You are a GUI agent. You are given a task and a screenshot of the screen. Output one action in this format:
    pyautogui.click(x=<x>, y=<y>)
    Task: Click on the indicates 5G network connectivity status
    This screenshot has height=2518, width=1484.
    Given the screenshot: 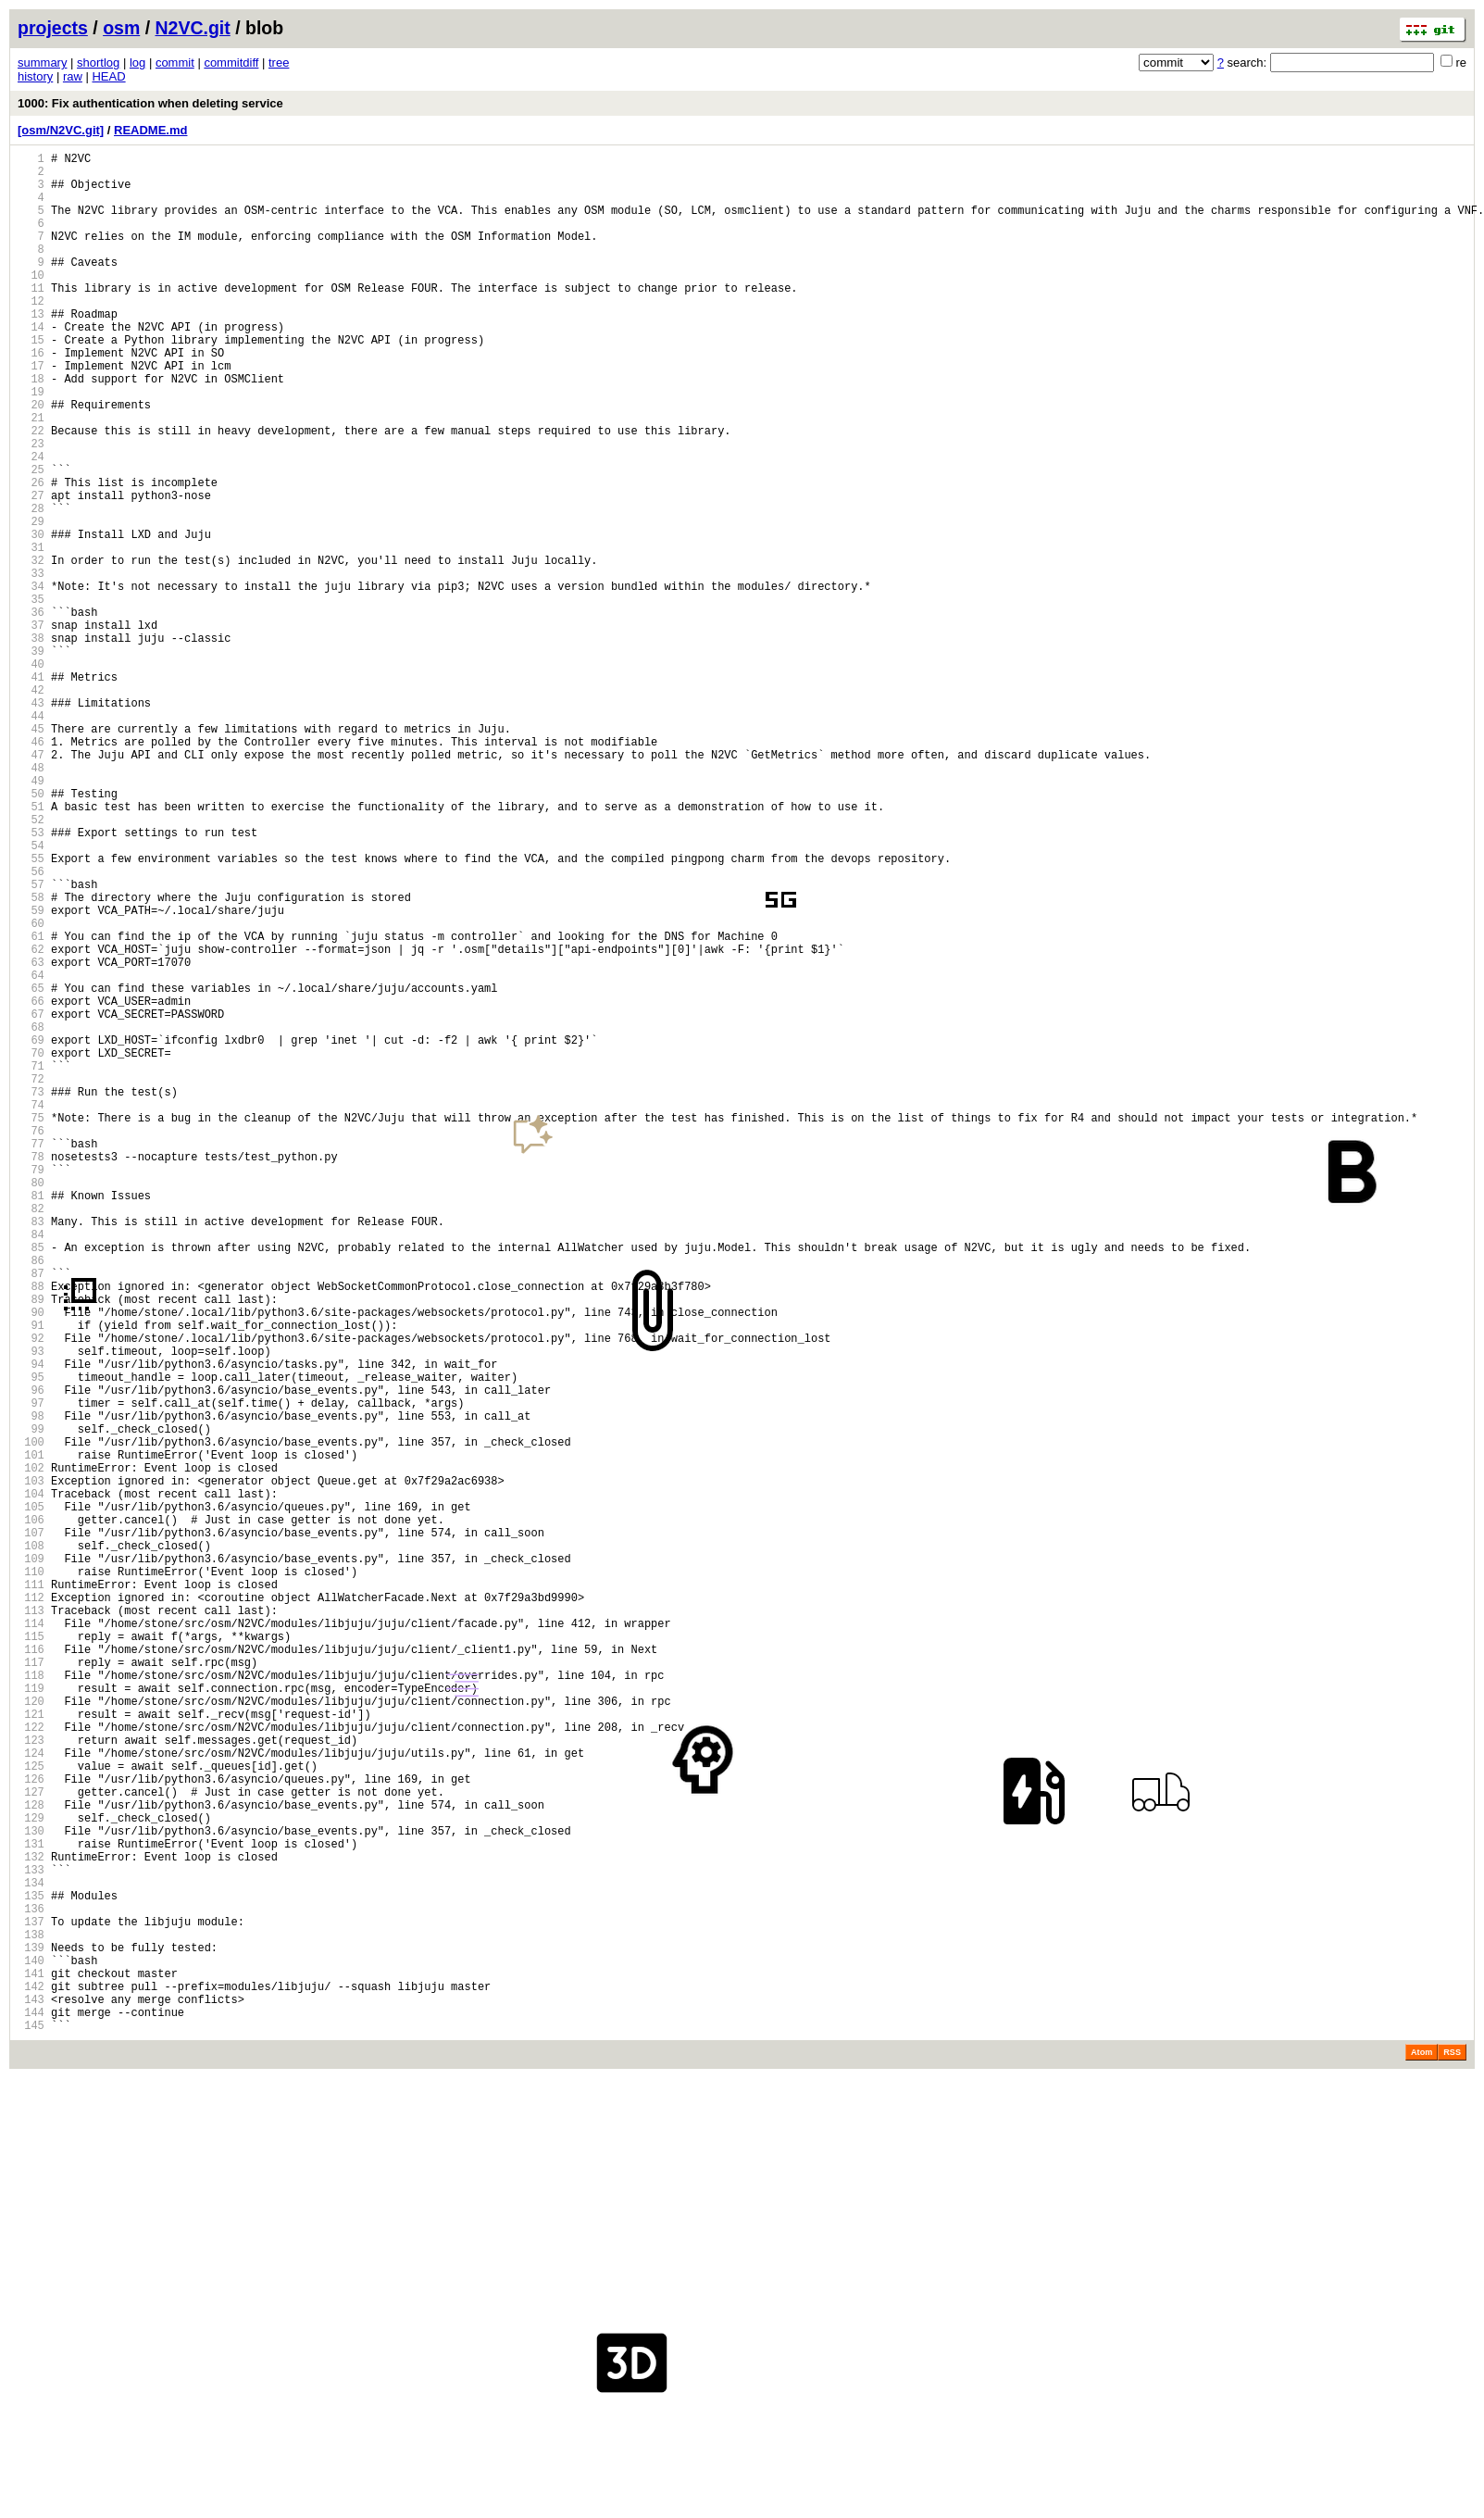 What is the action you would take?
    pyautogui.click(x=780, y=899)
    